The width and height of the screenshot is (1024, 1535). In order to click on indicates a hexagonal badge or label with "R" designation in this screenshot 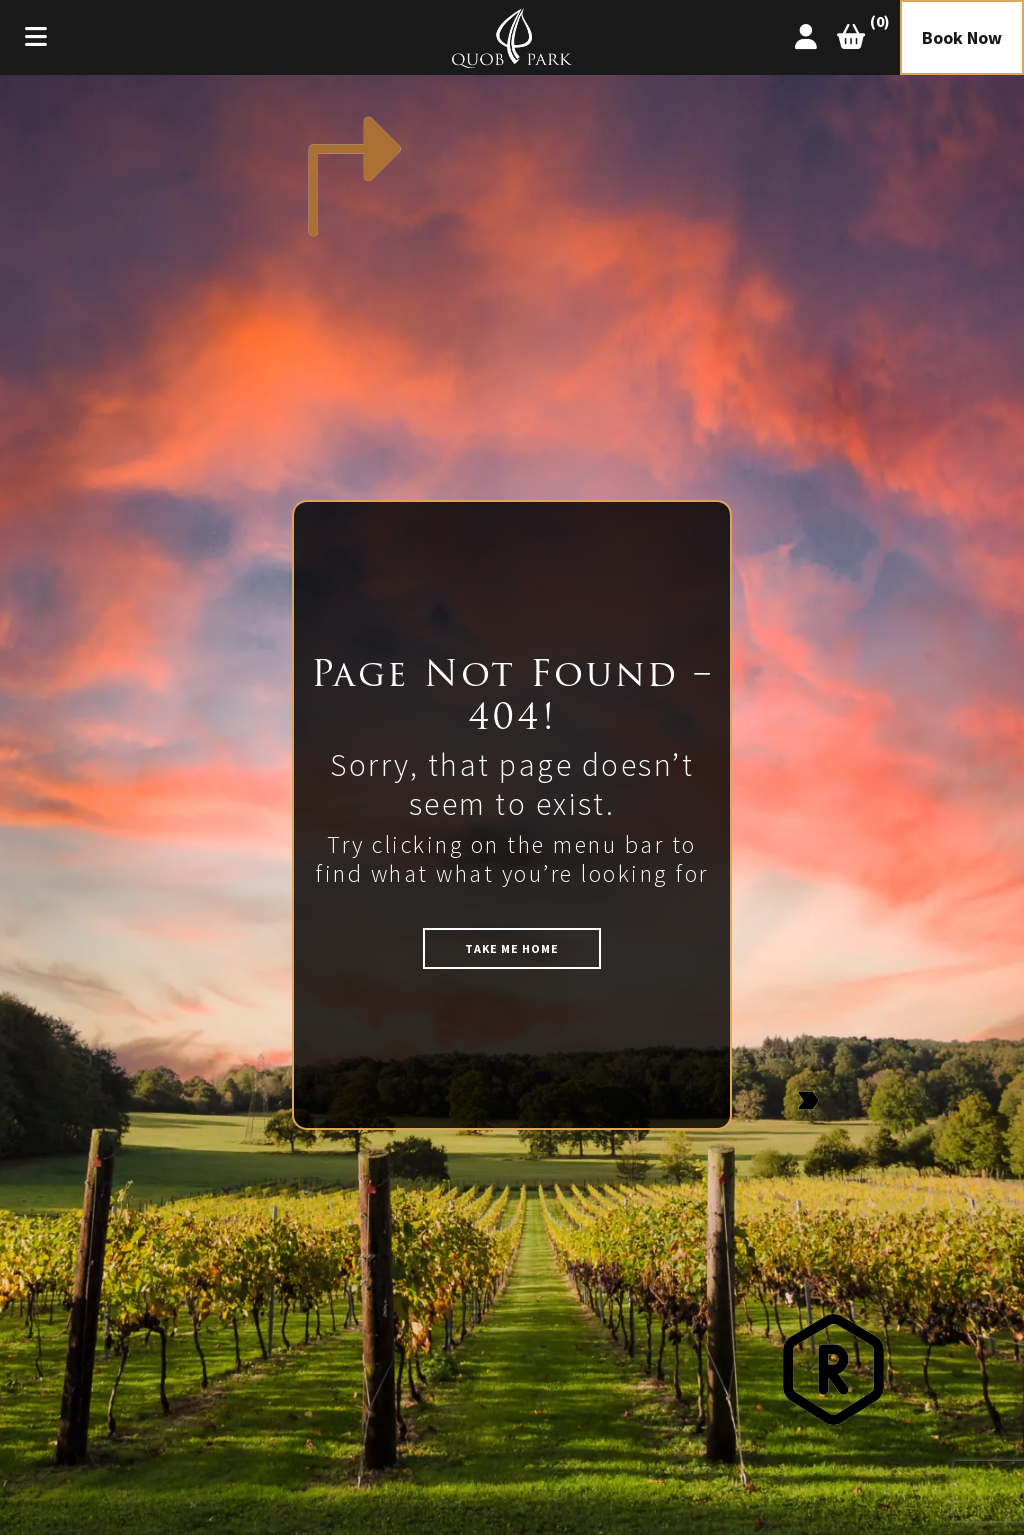, I will do `click(833, 1369)`.